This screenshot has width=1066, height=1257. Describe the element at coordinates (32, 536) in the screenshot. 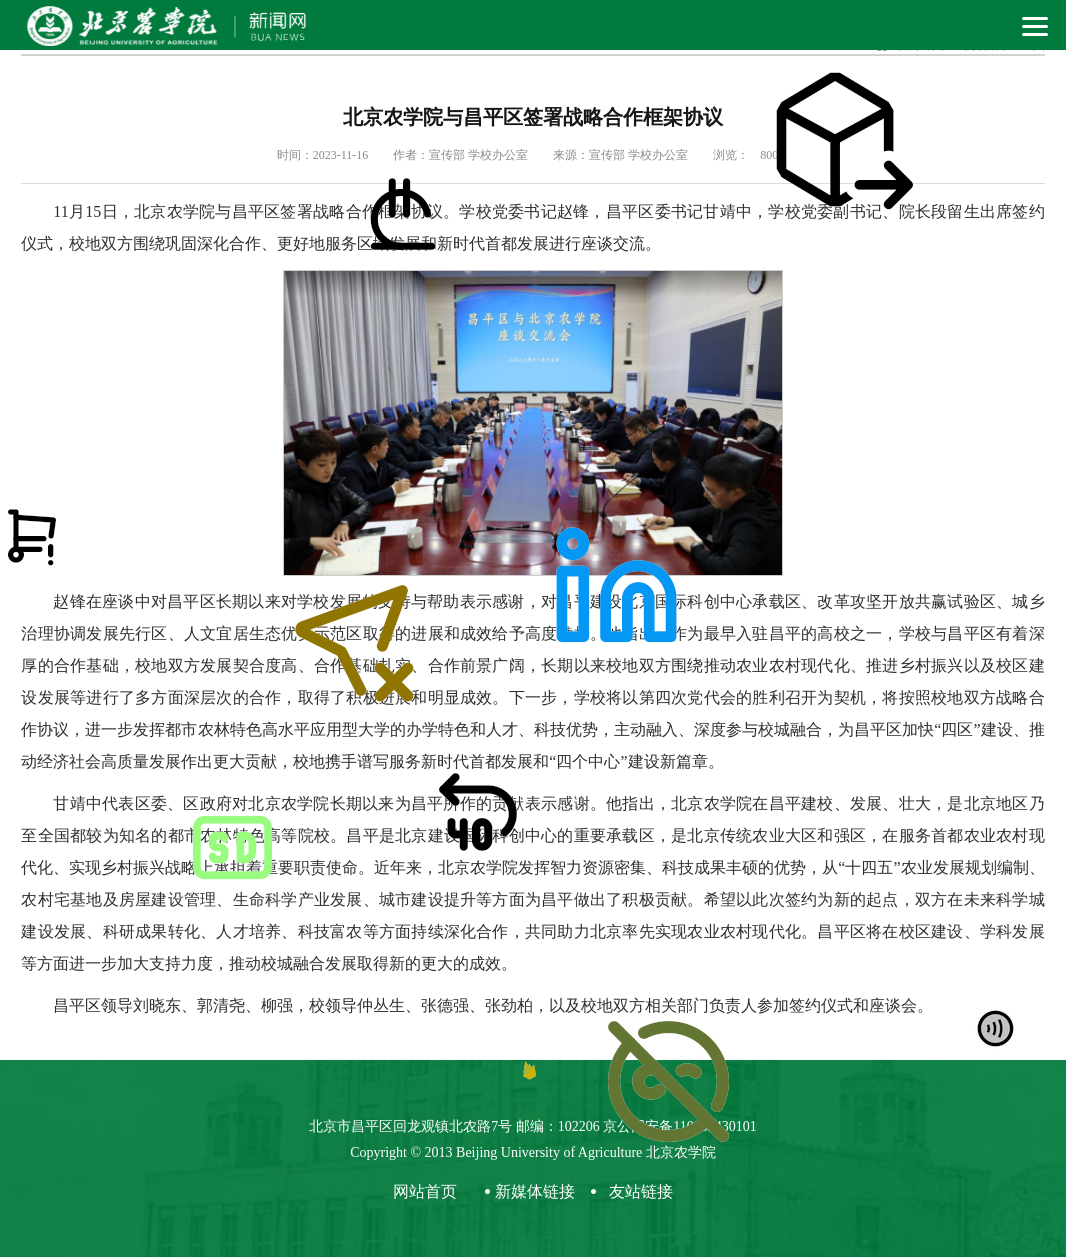

I see `cart requires attention or has an issue` at that location.